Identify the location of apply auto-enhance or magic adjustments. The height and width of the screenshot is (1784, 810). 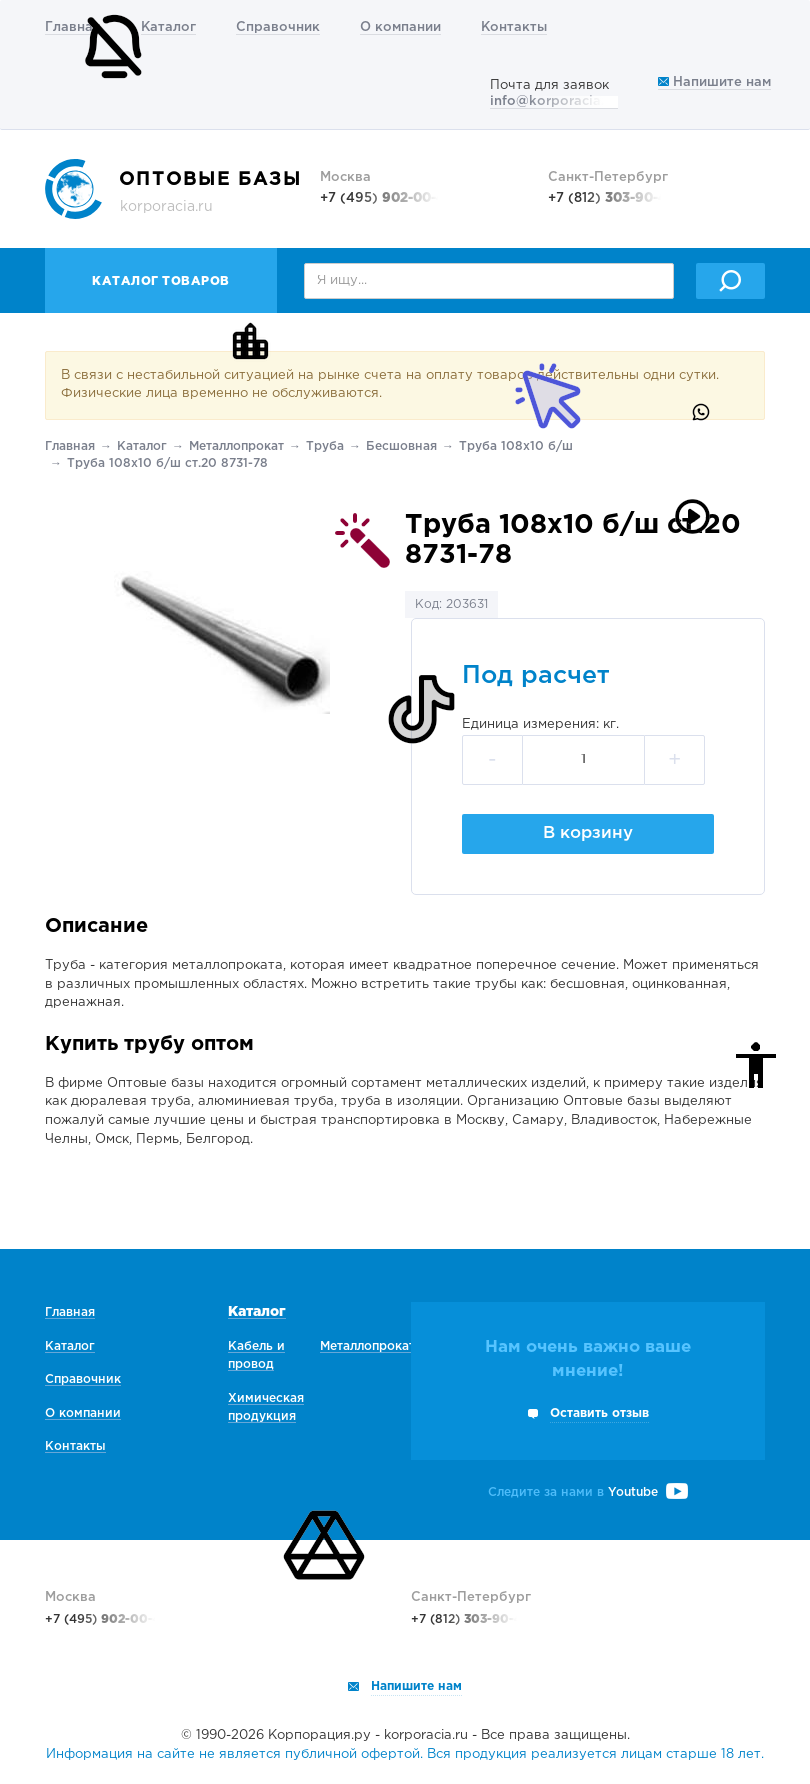
(363, 541).